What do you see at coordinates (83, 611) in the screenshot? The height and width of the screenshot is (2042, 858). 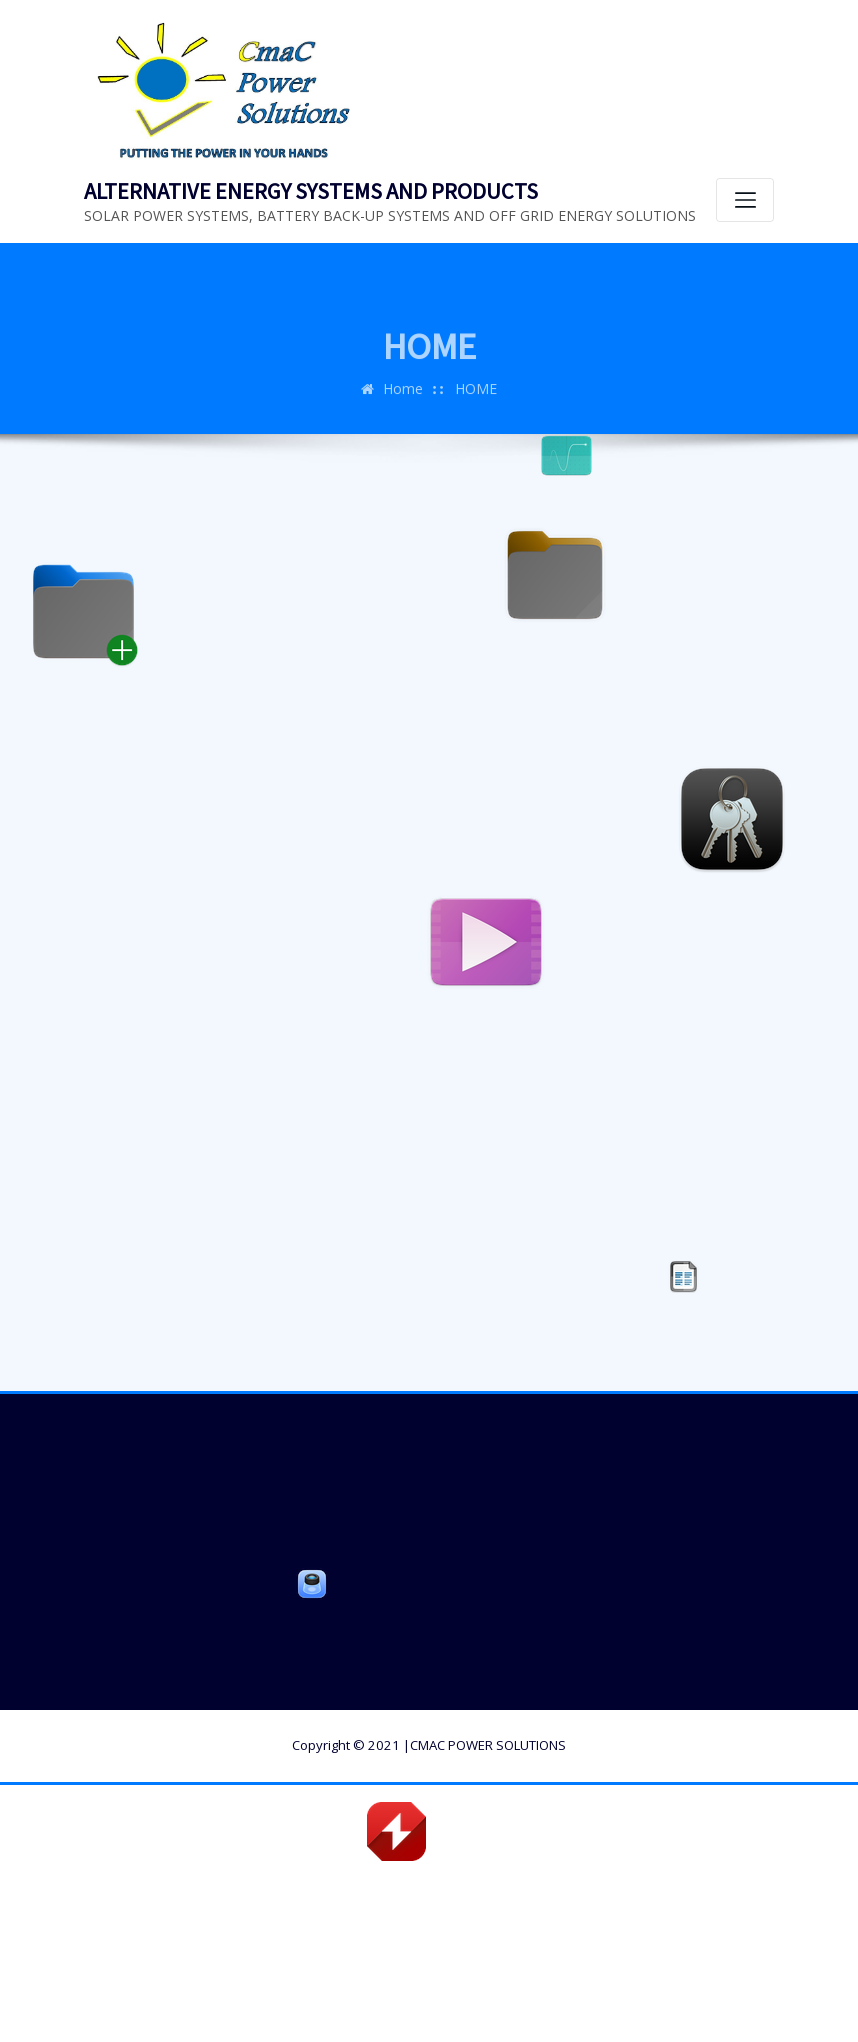 I see `create a new folder` at bounding box center [83, 611].